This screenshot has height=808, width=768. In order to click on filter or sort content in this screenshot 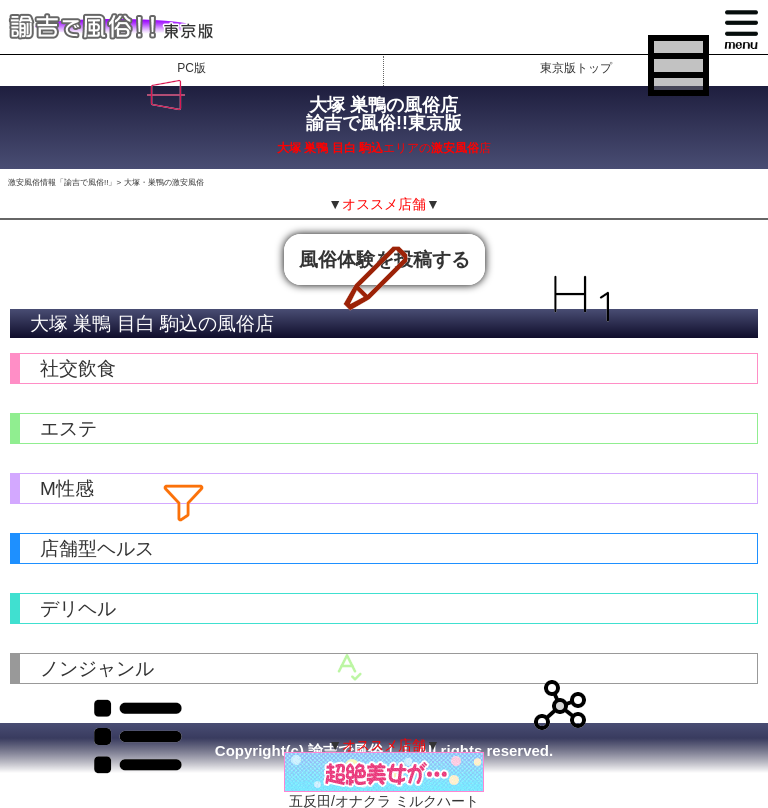, I will do `click(183, 501)`.